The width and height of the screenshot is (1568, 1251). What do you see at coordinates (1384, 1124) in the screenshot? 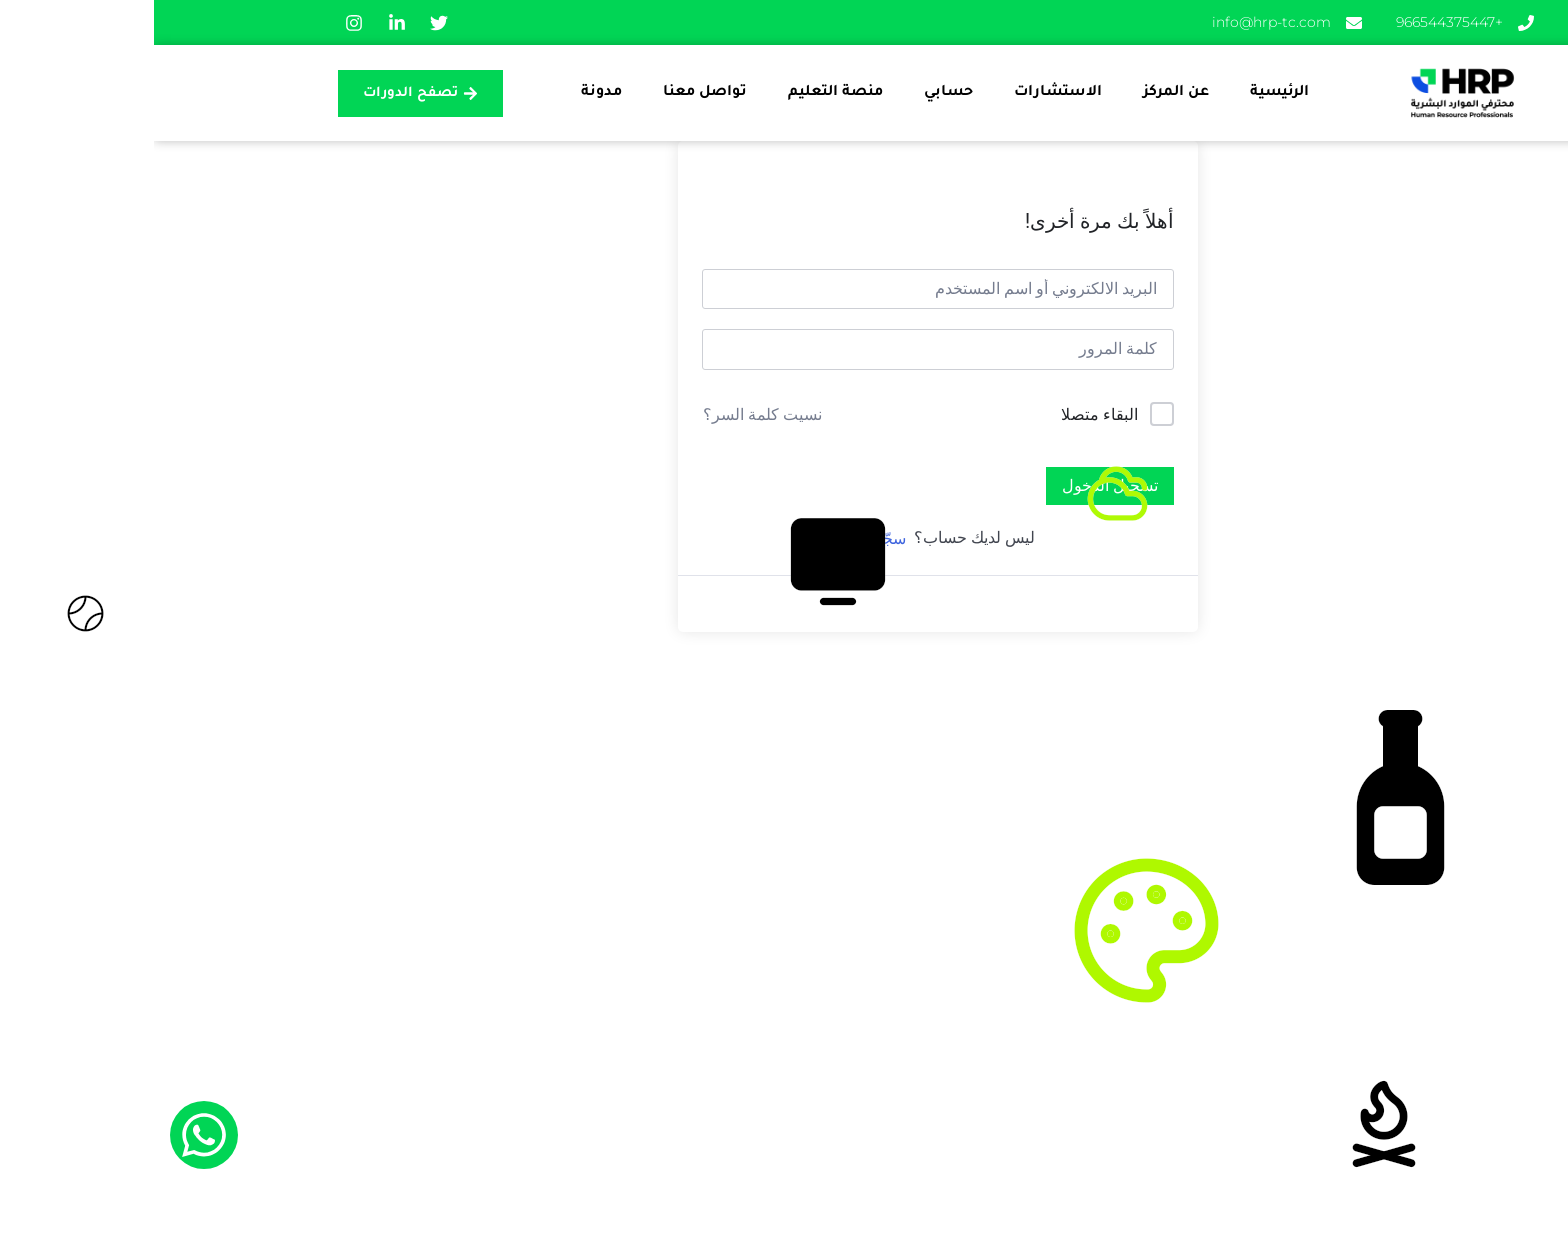
I see `start a campfire or outdoor activity mode` at bounding box center [1384, 1124].